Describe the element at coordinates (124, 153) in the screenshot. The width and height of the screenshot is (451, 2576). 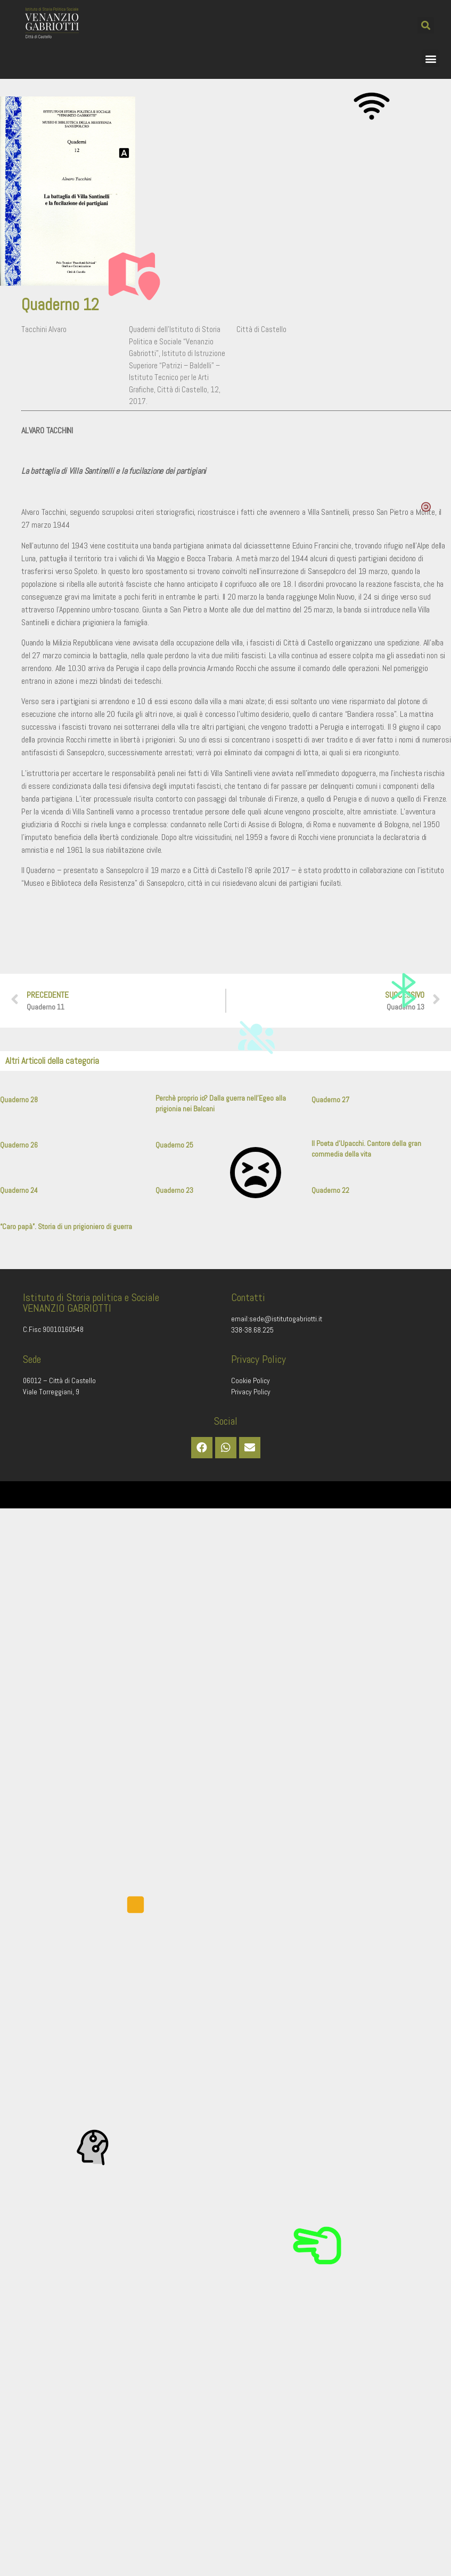
I see `download or install a new font` at that location.